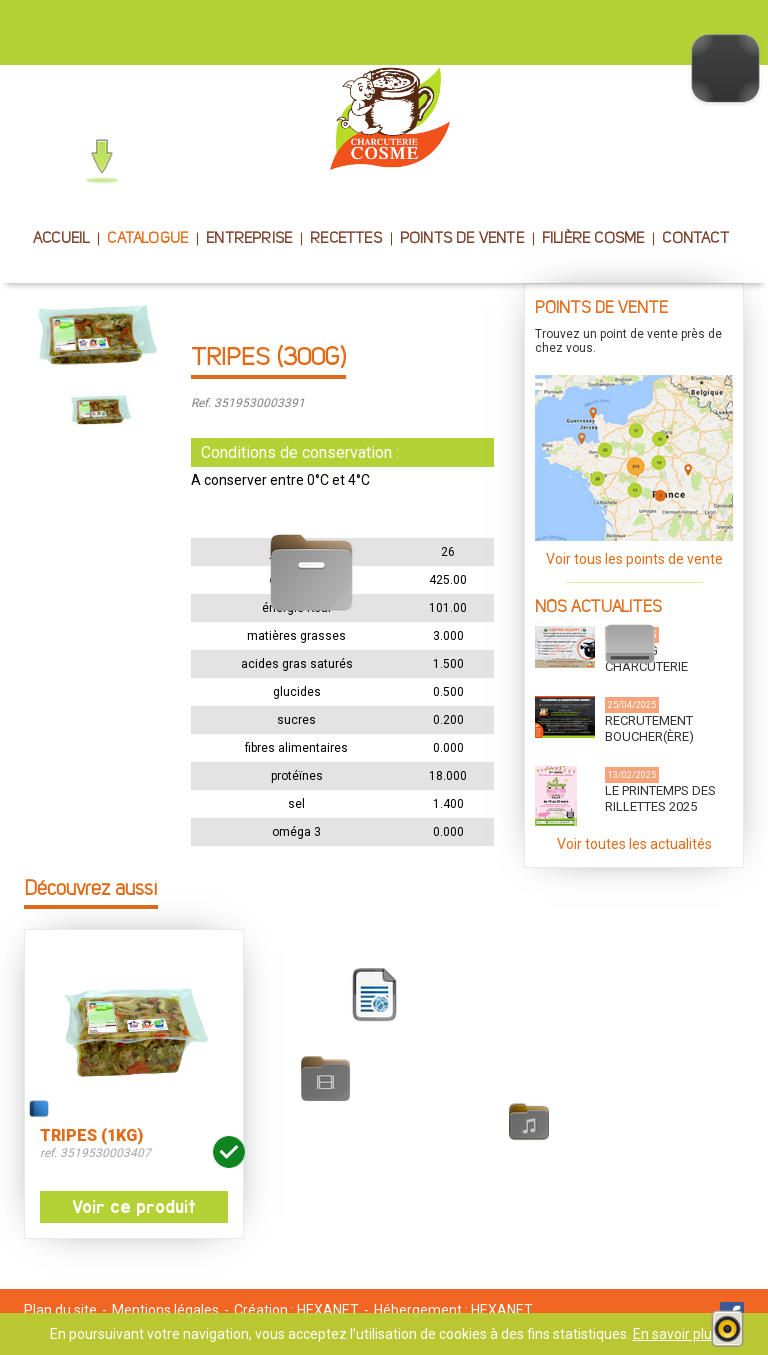 This screenshot has width=768, height=1355. What do you see at coordinates (39, 1108) in the screenshot?
I see `access your desktop folder` at bounding box center [39, 1108].